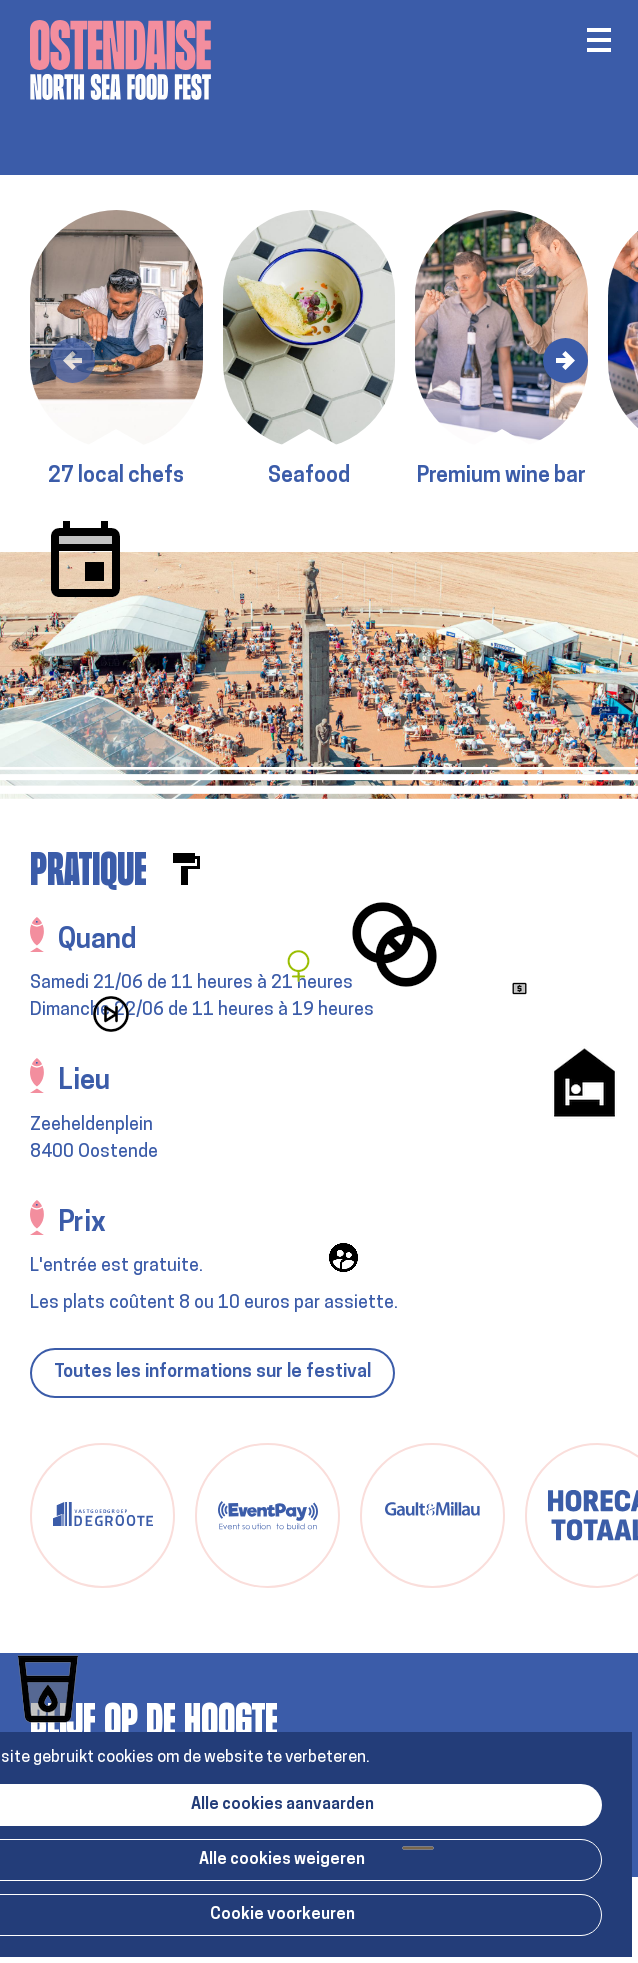 The image size is (638, 1963). Describe the element at coordinates (418, 1848) in the screenshot. I see `remove an item from a list` at that location.